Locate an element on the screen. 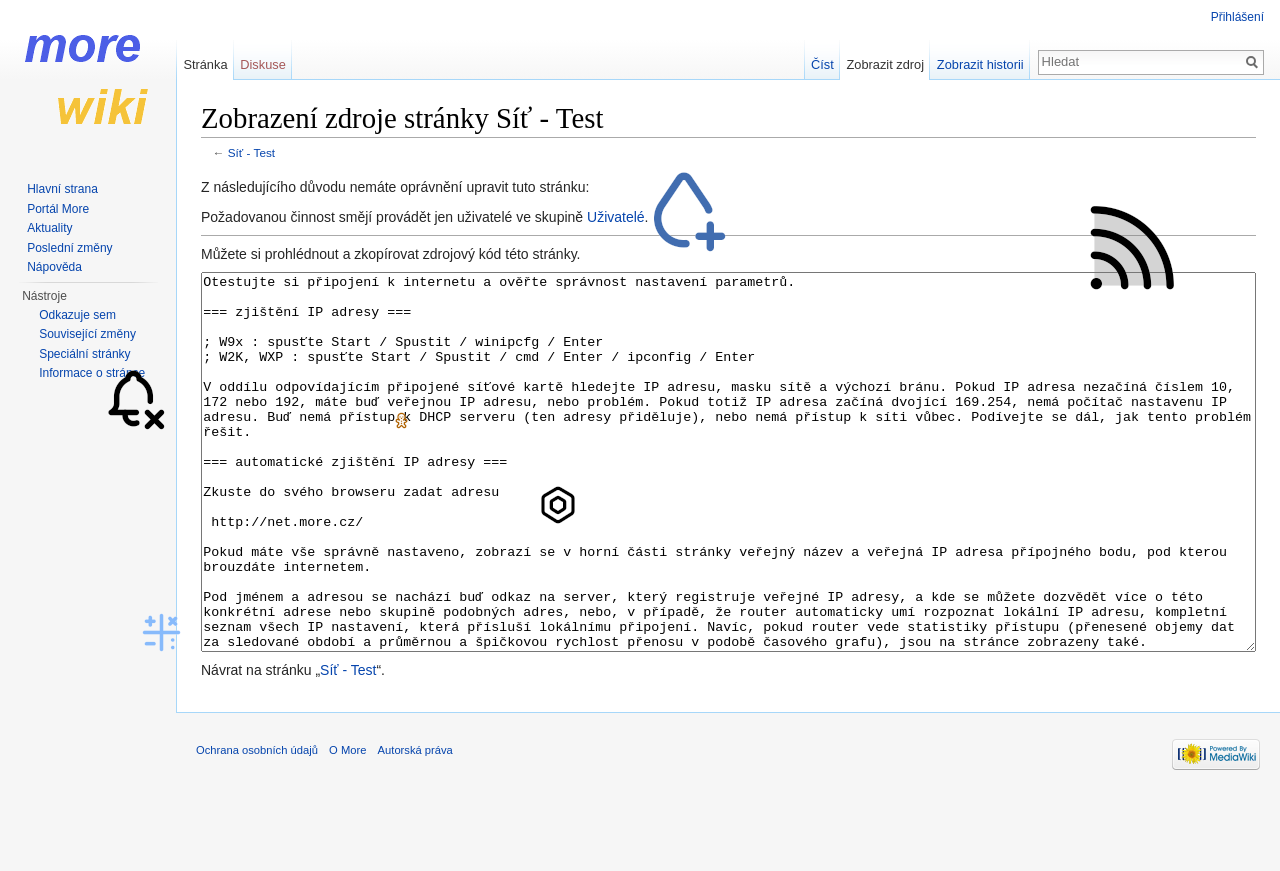 The width and height of the screenshot is (1280, 871). open calculator or math tools is located at coordinates (161, 632).